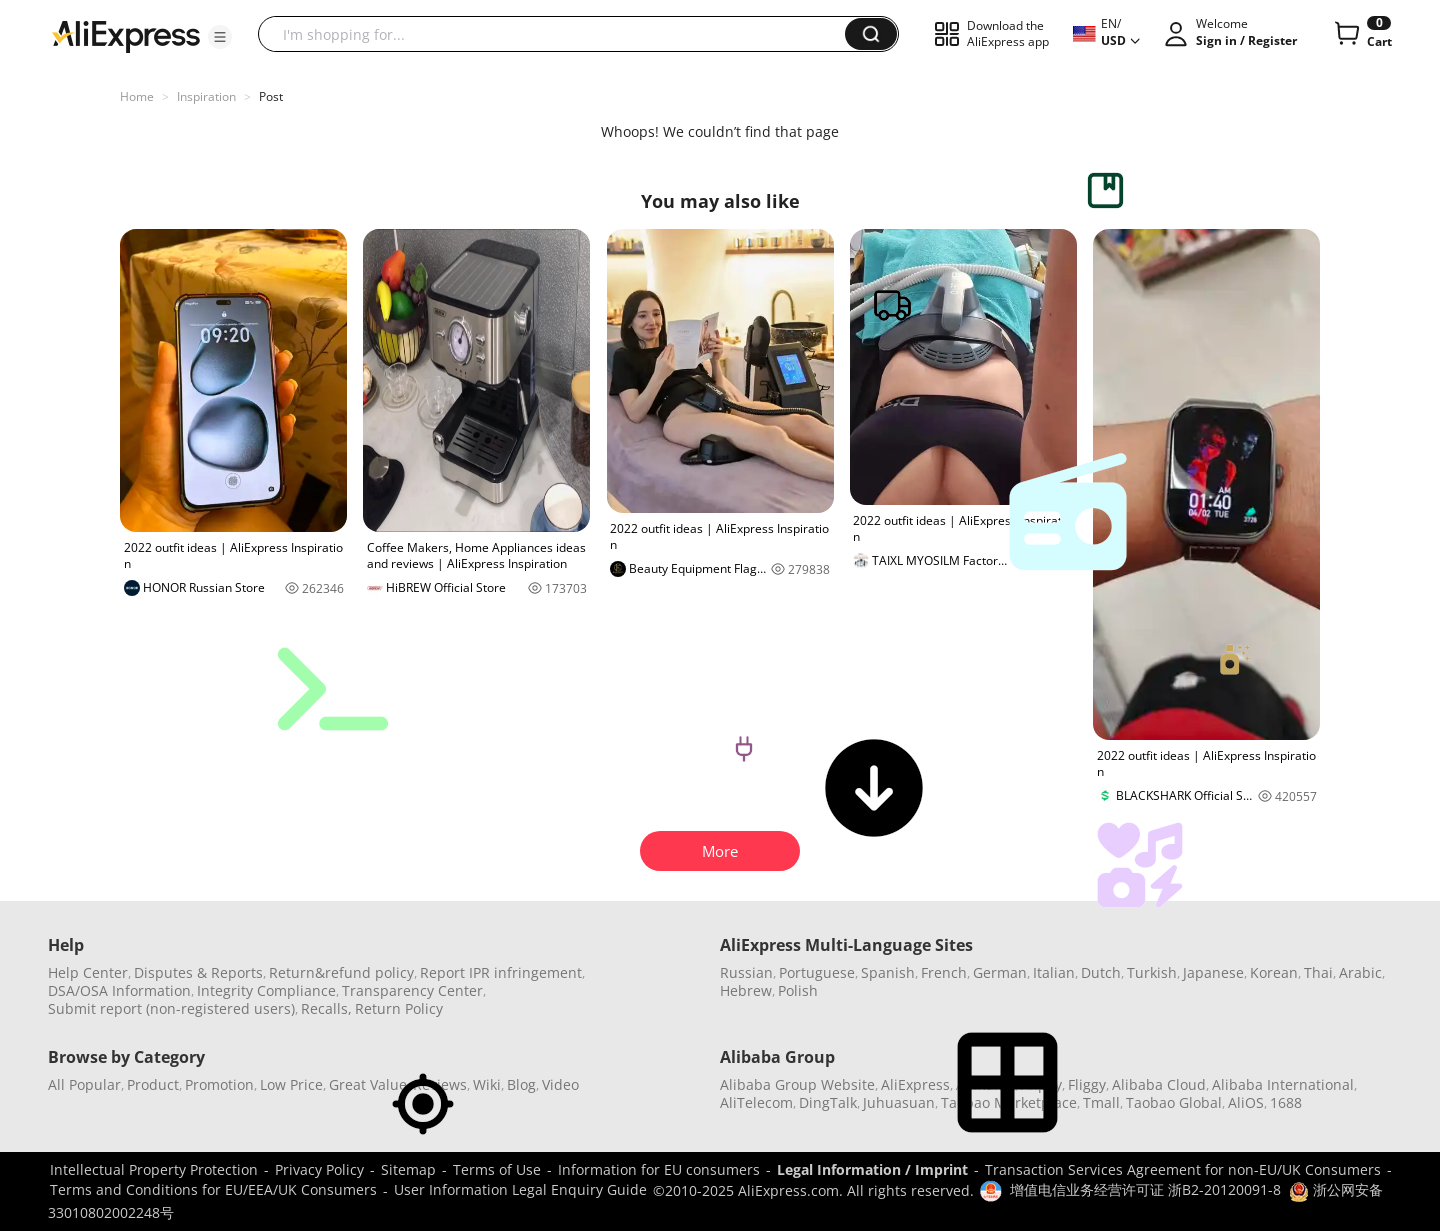 The image size is (1440, 1231). Describe the element at coordinates (423, 1104) in the screenshot. I see `center map on current location` at that location.